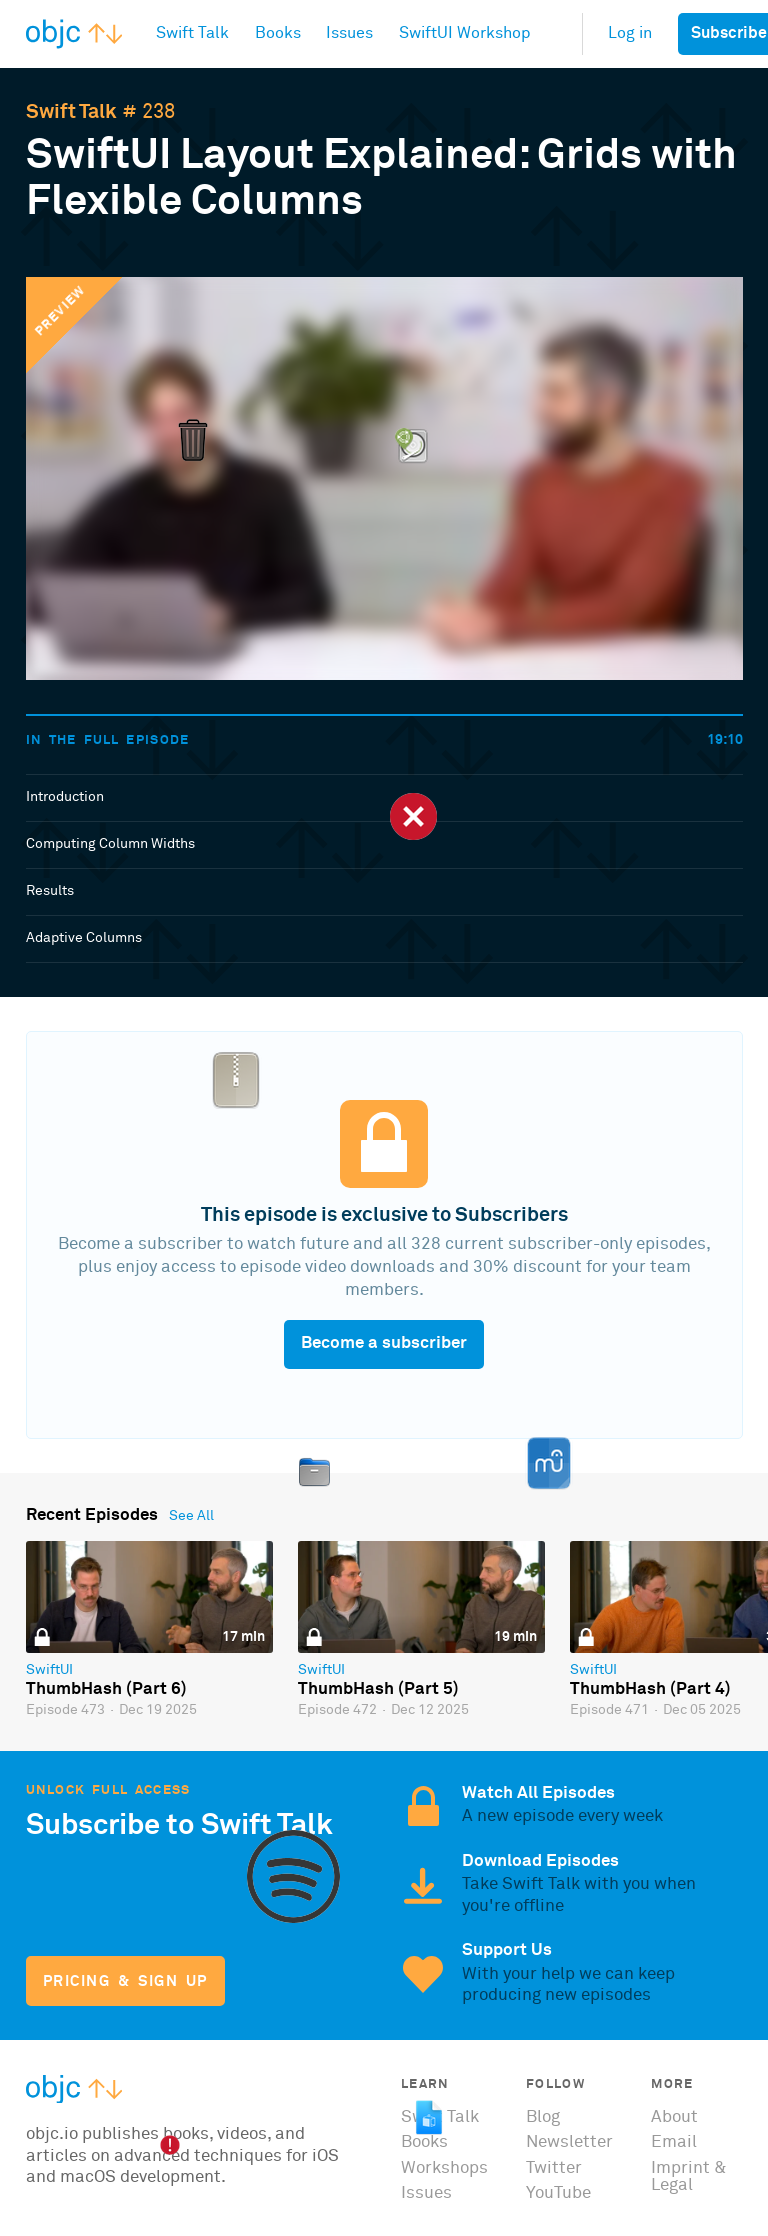 This screenshot has width=768, height=2236. Describe the element at coordinates (170, 2145) in the screenshot. I see `indicates an important or urgent notification` at that location.